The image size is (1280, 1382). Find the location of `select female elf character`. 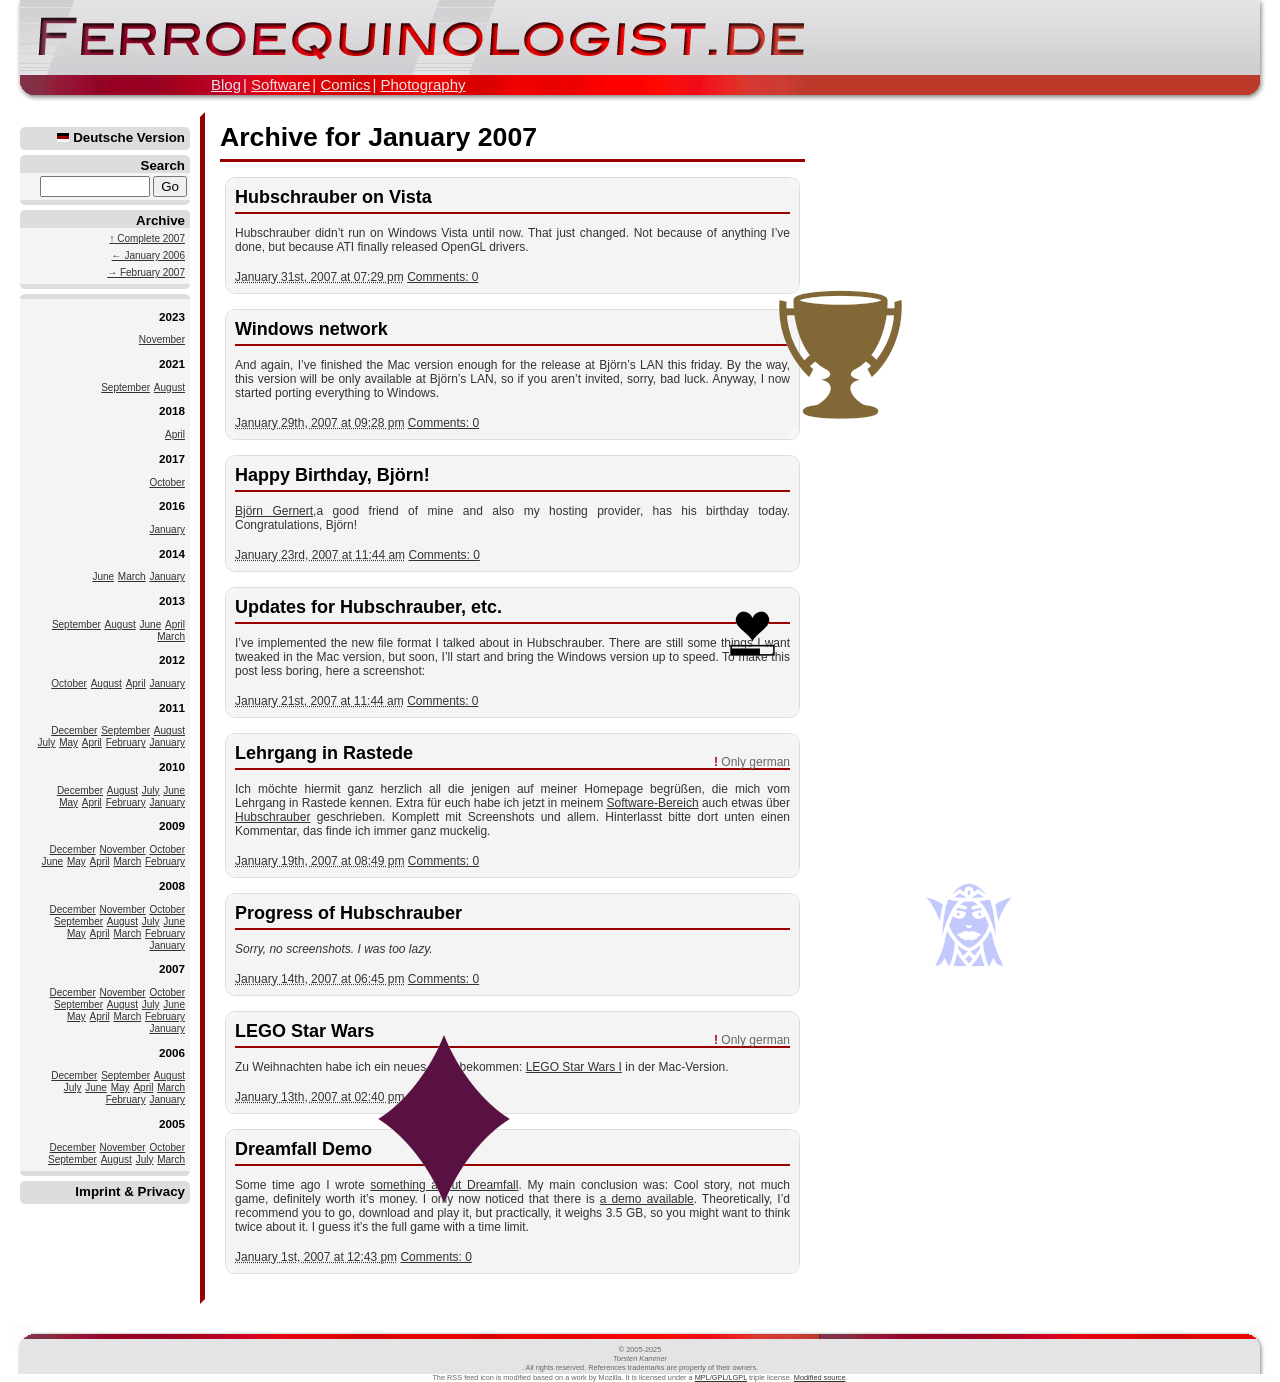

select female elf character is located at coordinates (969, 925).